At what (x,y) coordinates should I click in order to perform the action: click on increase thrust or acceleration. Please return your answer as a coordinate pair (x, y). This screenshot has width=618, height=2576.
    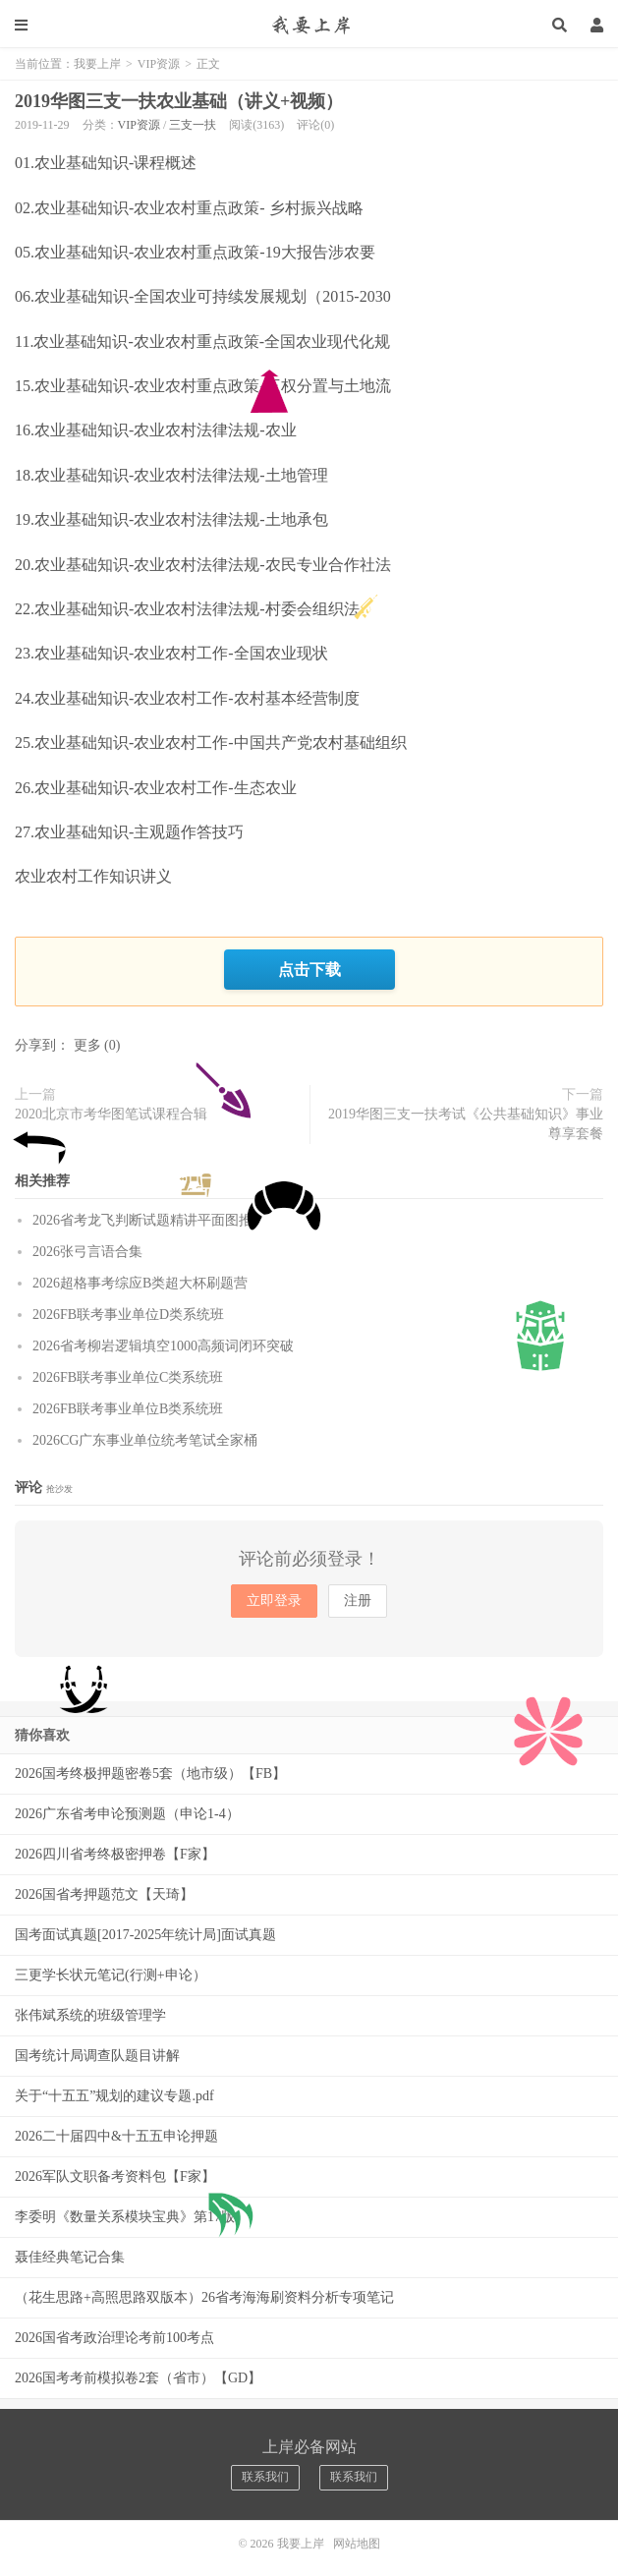
    Looking at the image, I should click on (269, 391).